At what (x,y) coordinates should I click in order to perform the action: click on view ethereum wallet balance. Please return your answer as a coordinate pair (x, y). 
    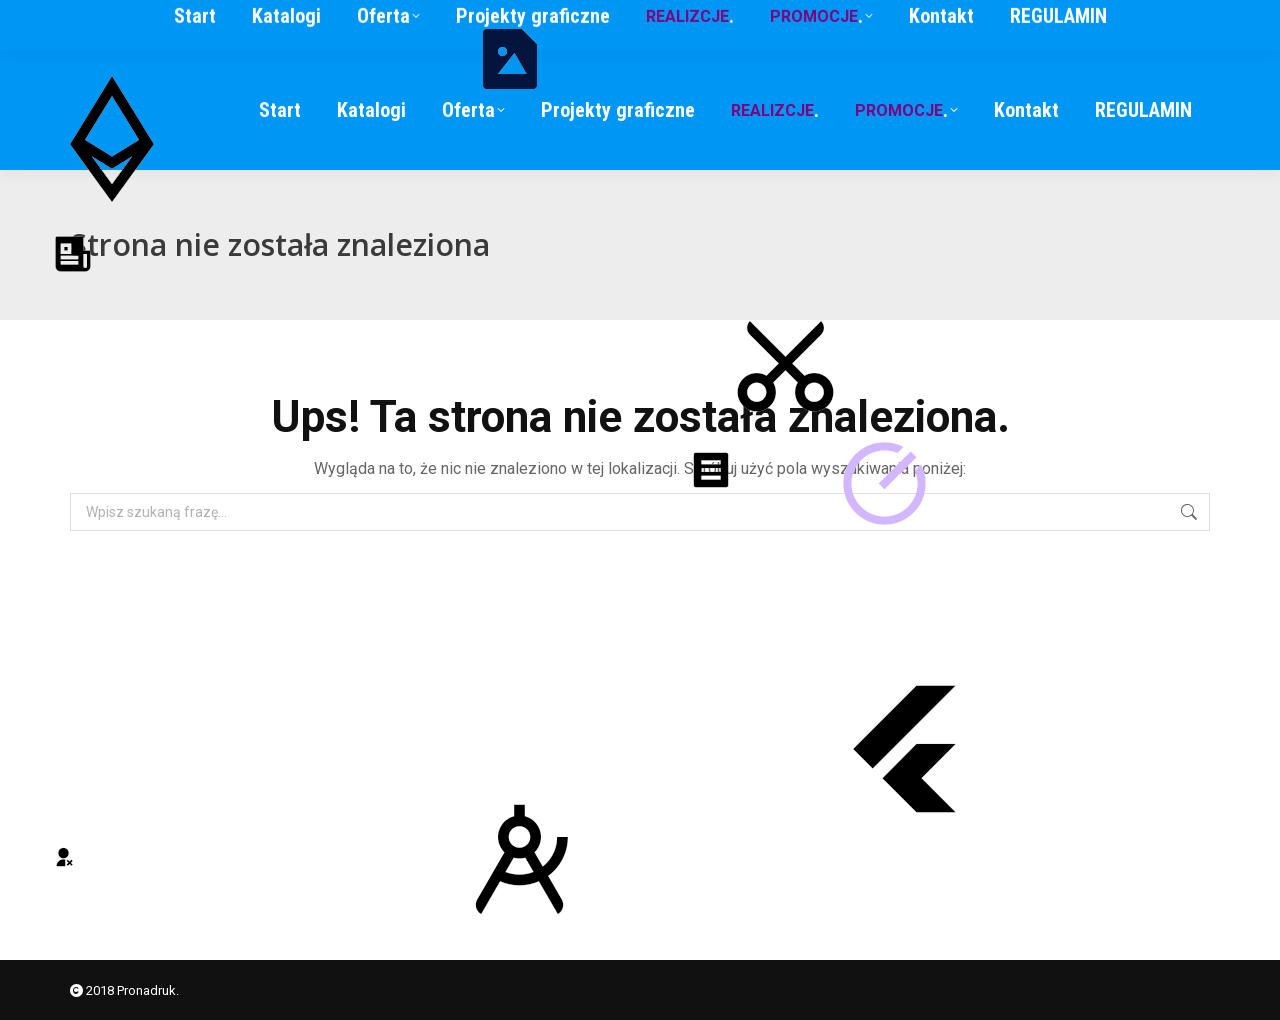
    Looking at the image, I should click on (112, 139).